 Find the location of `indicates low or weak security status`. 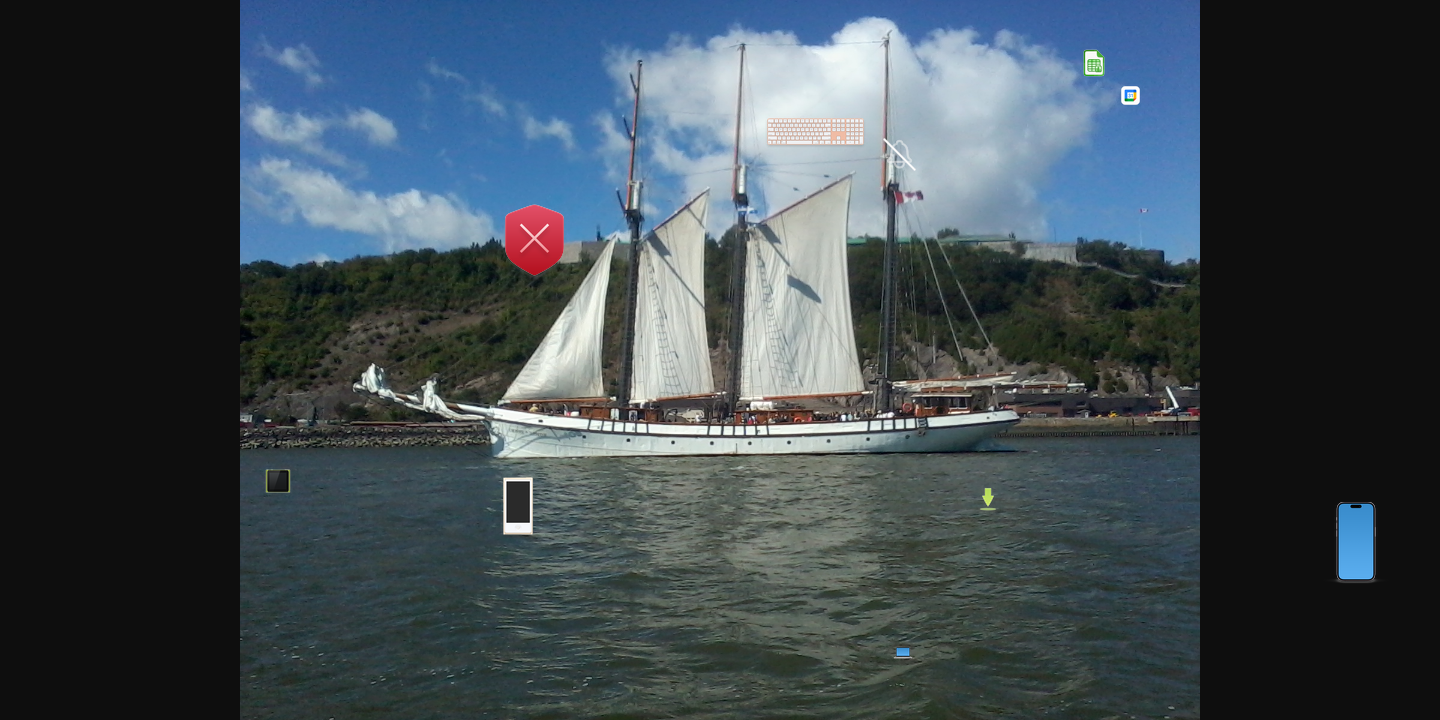

indicates low or weak security status is located at coordinates (534, 242).